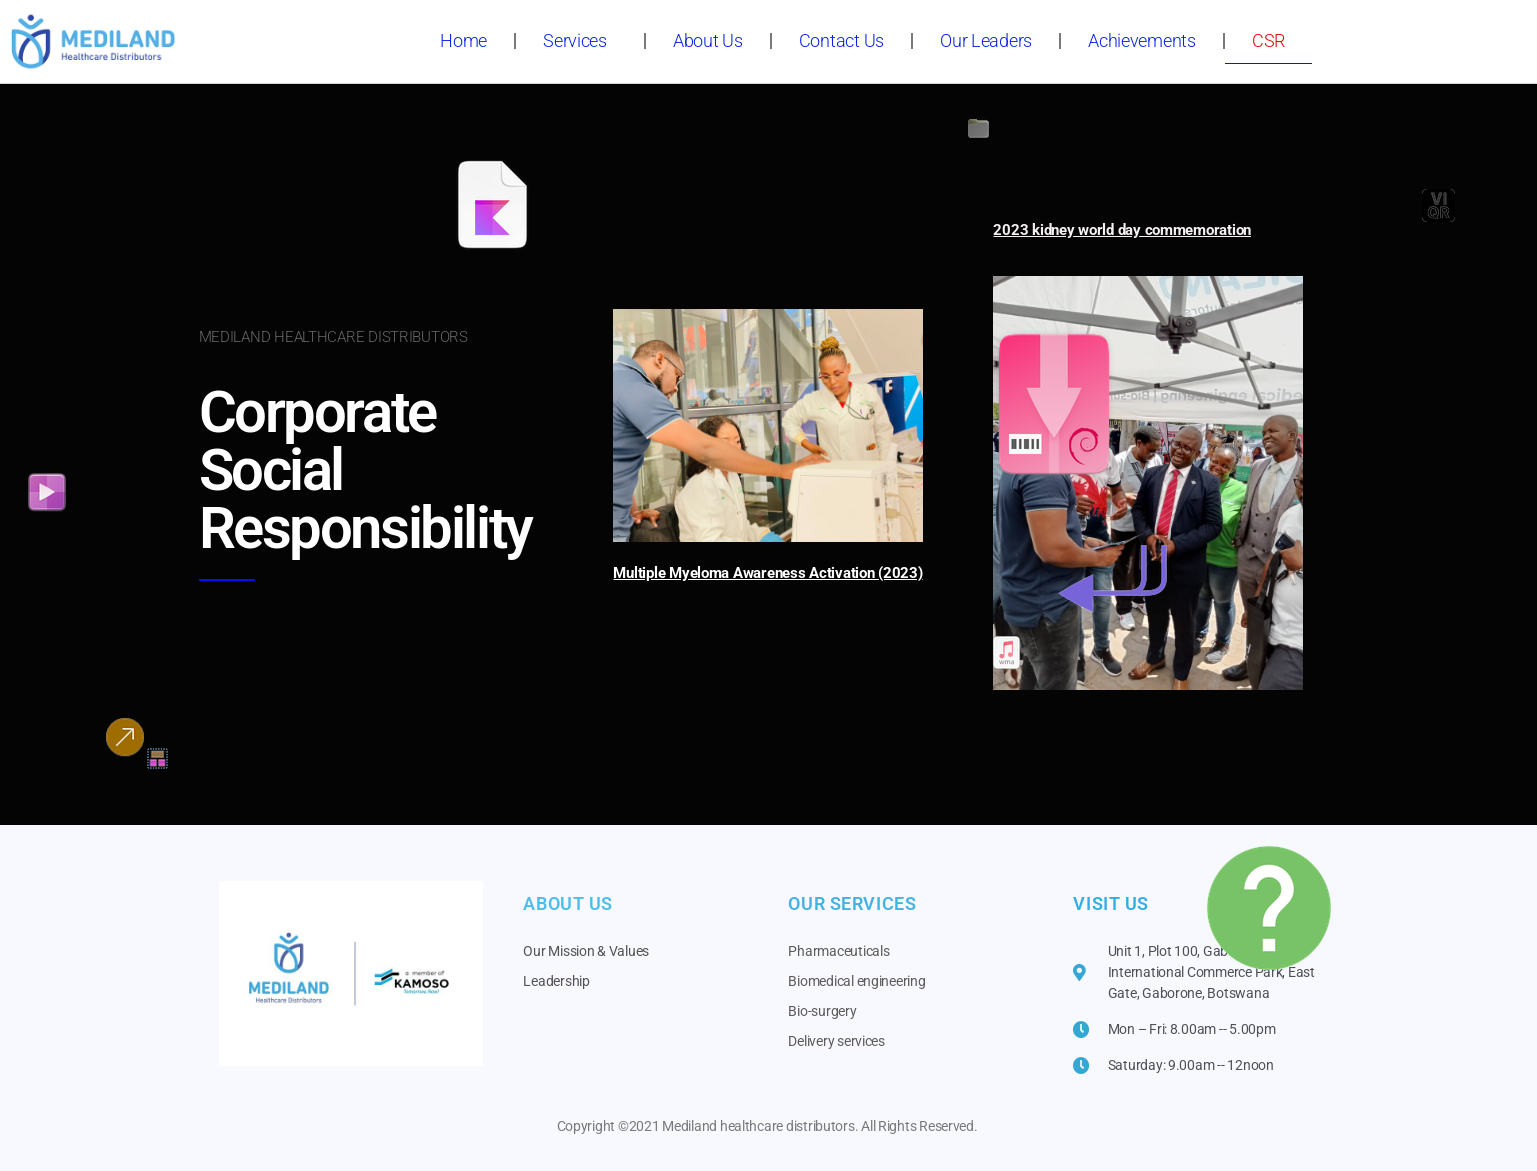  Describe the element at coordinates (1269, 908) in the screenshot. I see `indicates unknown or unrecognized file status` at that location.